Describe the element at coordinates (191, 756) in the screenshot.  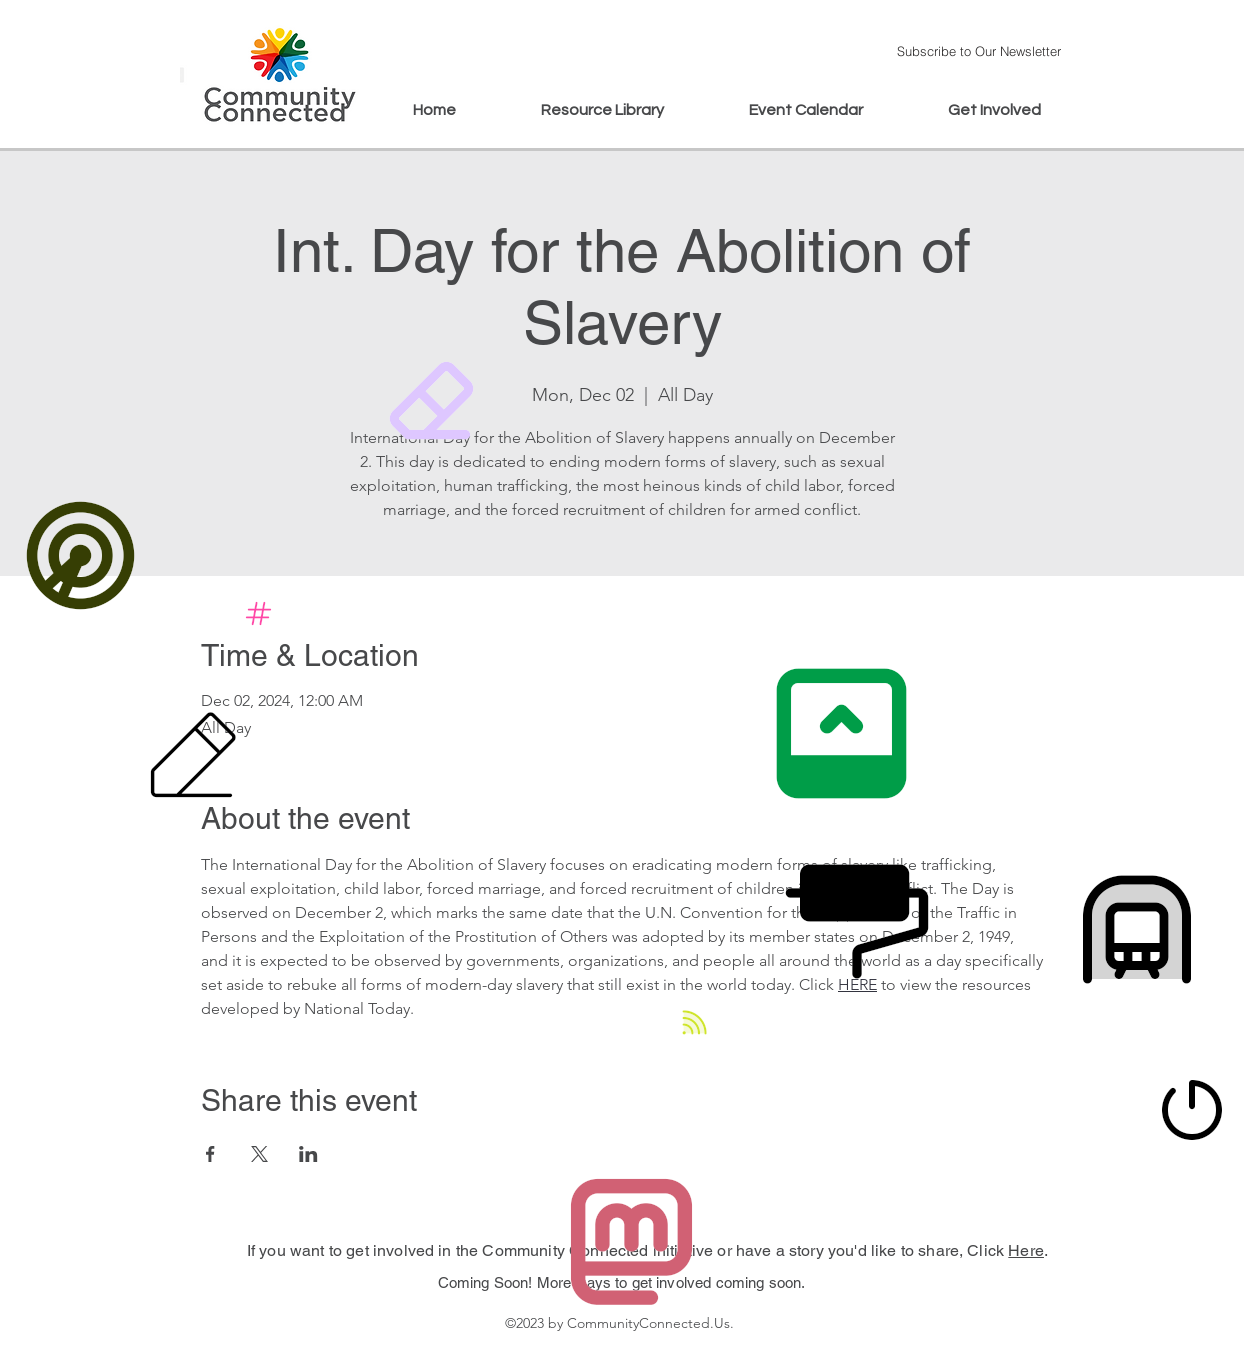
I see `edit or modify content` at that location.